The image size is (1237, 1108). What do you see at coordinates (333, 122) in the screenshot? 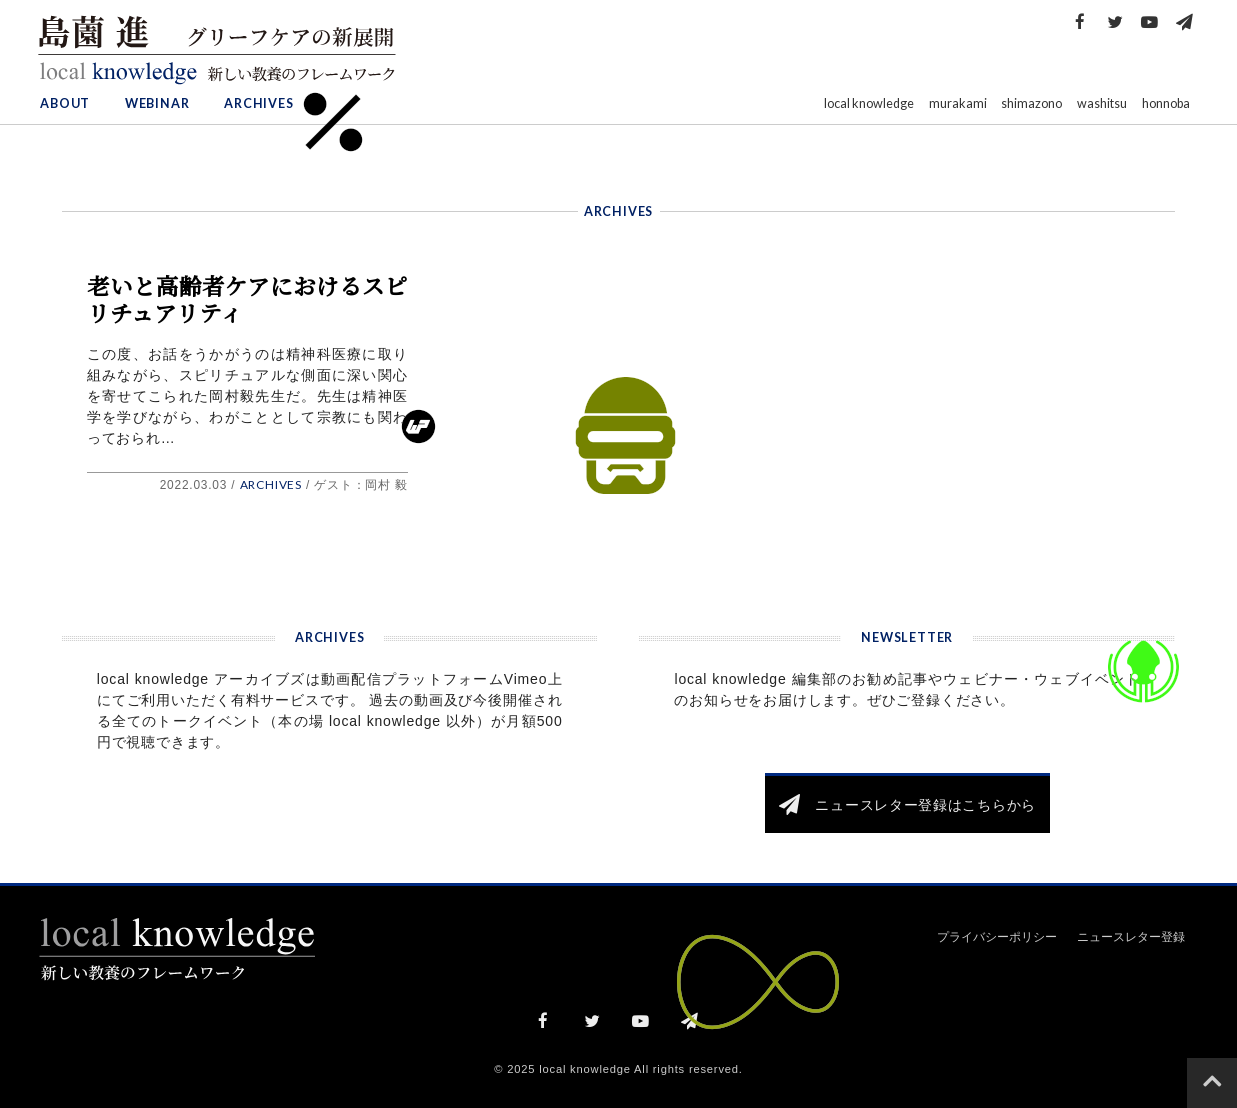
I see `view discount or promotional offer` at bounding box center [333, 122].